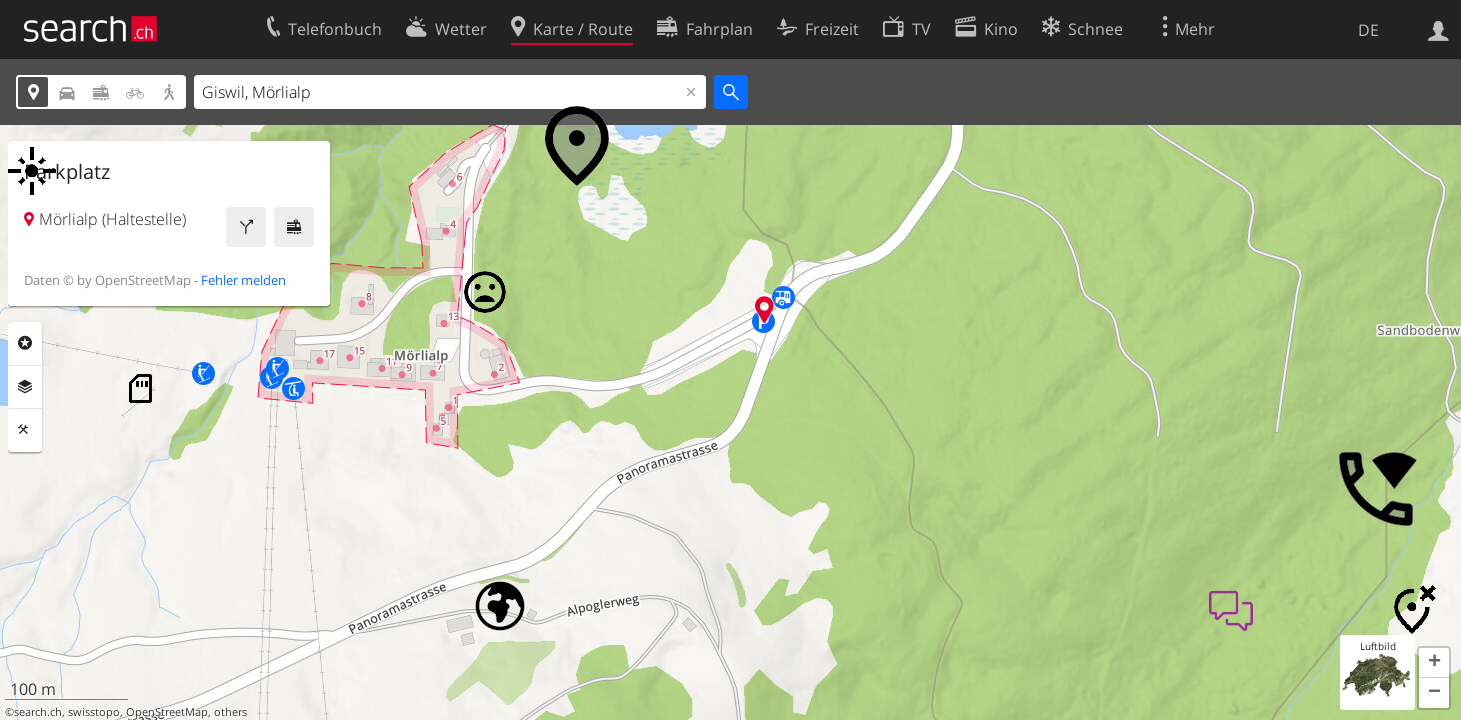 The image size is (1461, 720). What do you see at coordinates (485, 292) in the screenshot?
I see `indicate a negative mood or feeling` at bounding box center [485, 292].